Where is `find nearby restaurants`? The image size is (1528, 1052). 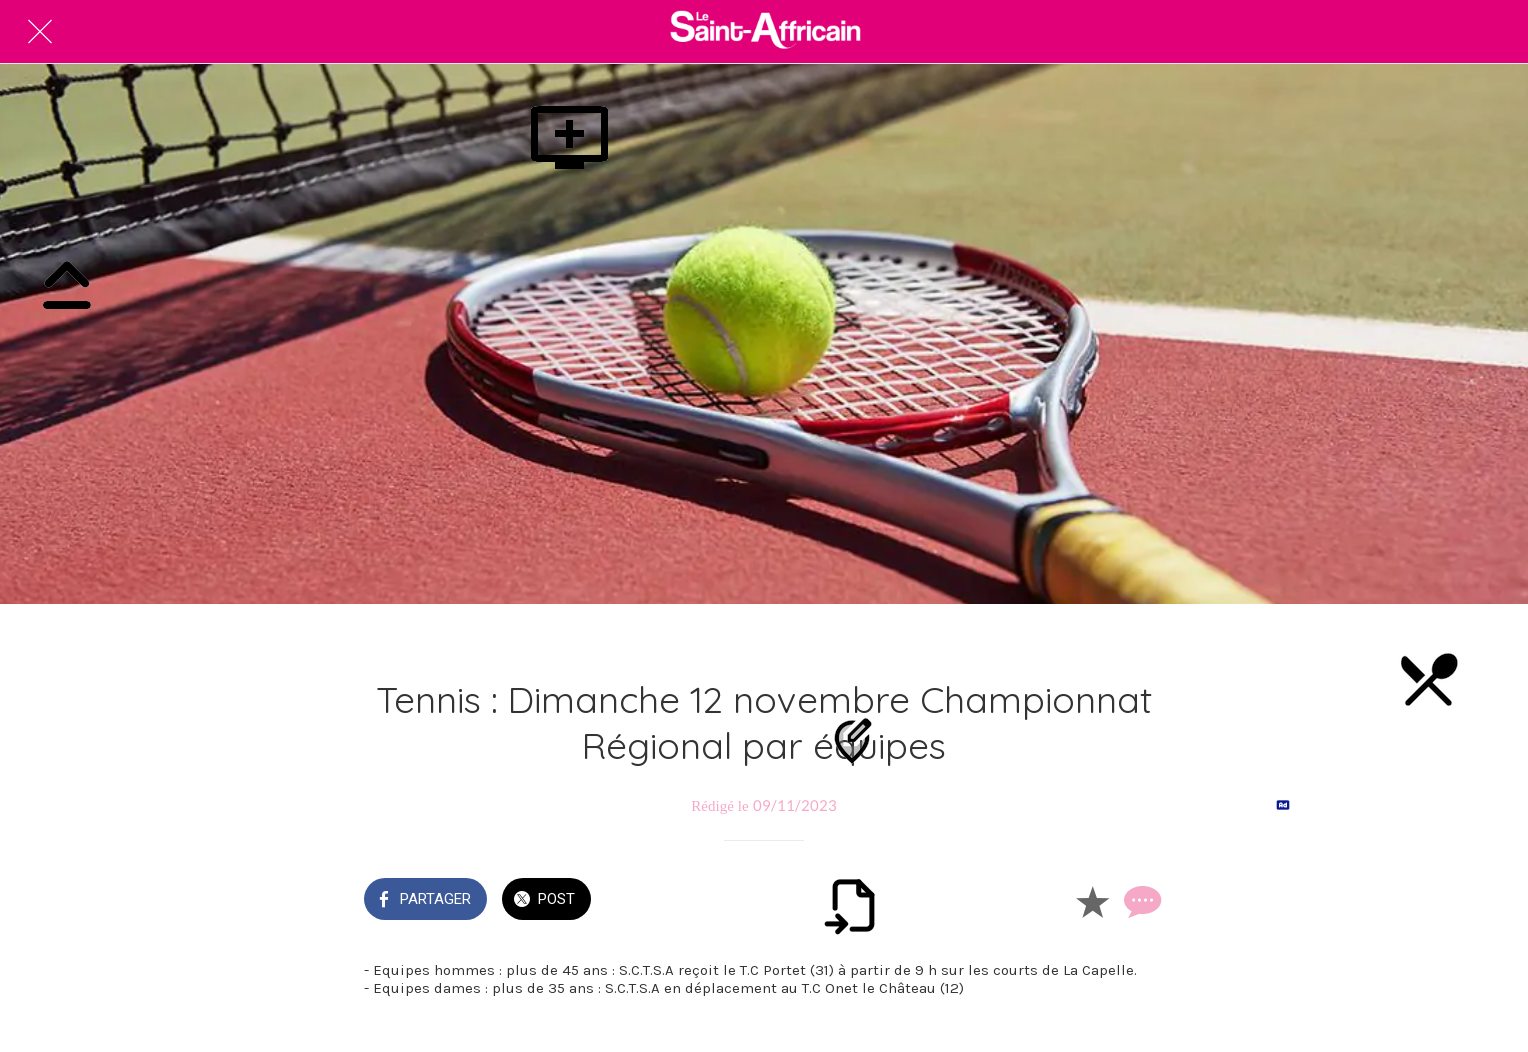
find nearby restaurants is located at coordinates (1428, 679).